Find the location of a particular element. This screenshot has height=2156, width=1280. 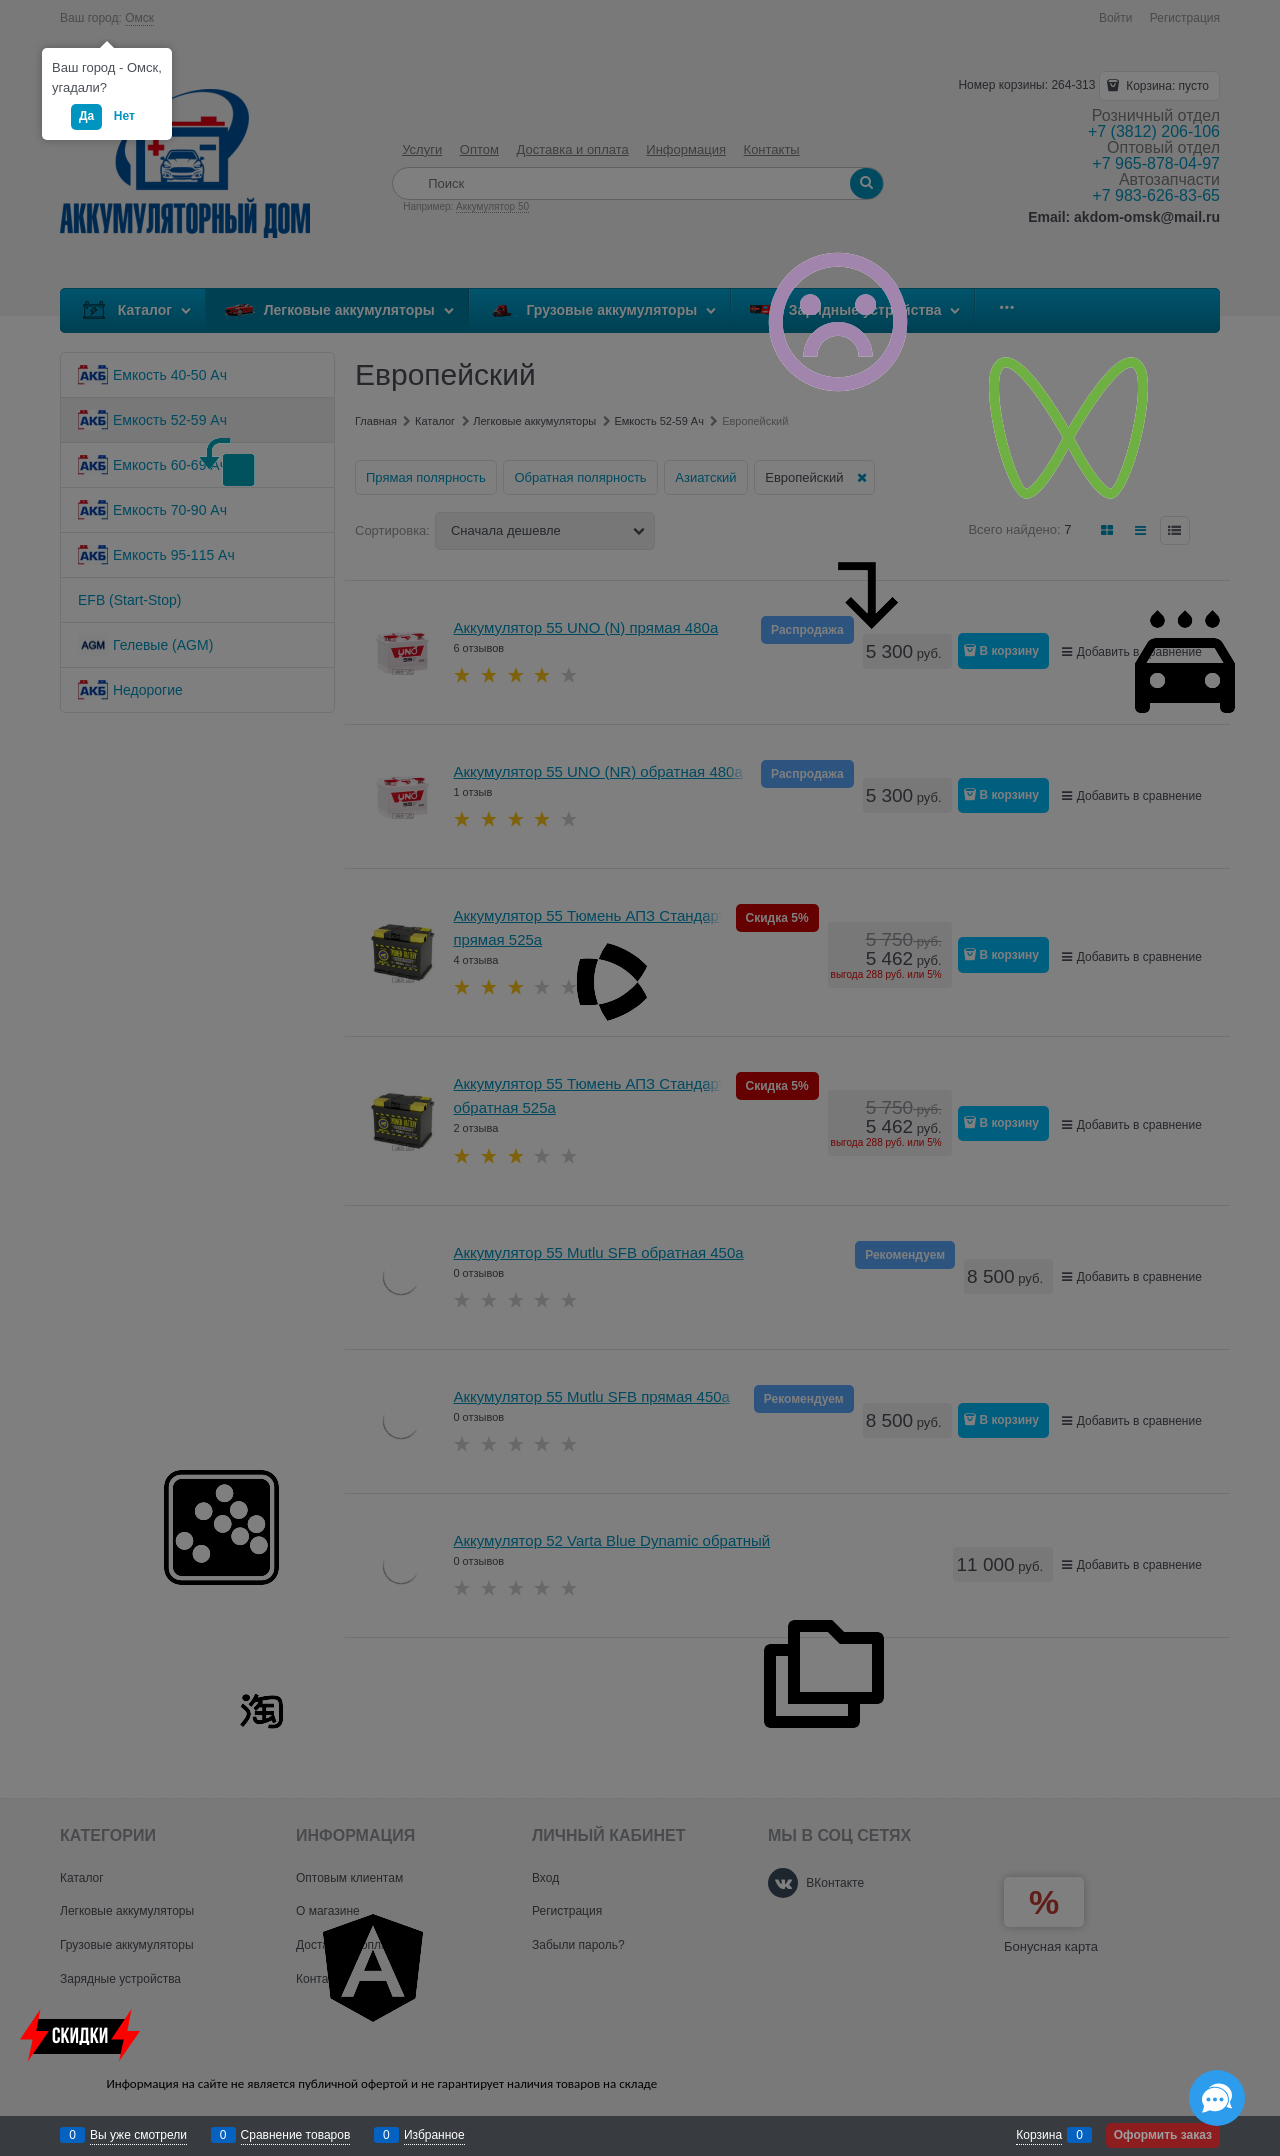

indicates a right-then-down navigation path is located at coordinates (867, 591).